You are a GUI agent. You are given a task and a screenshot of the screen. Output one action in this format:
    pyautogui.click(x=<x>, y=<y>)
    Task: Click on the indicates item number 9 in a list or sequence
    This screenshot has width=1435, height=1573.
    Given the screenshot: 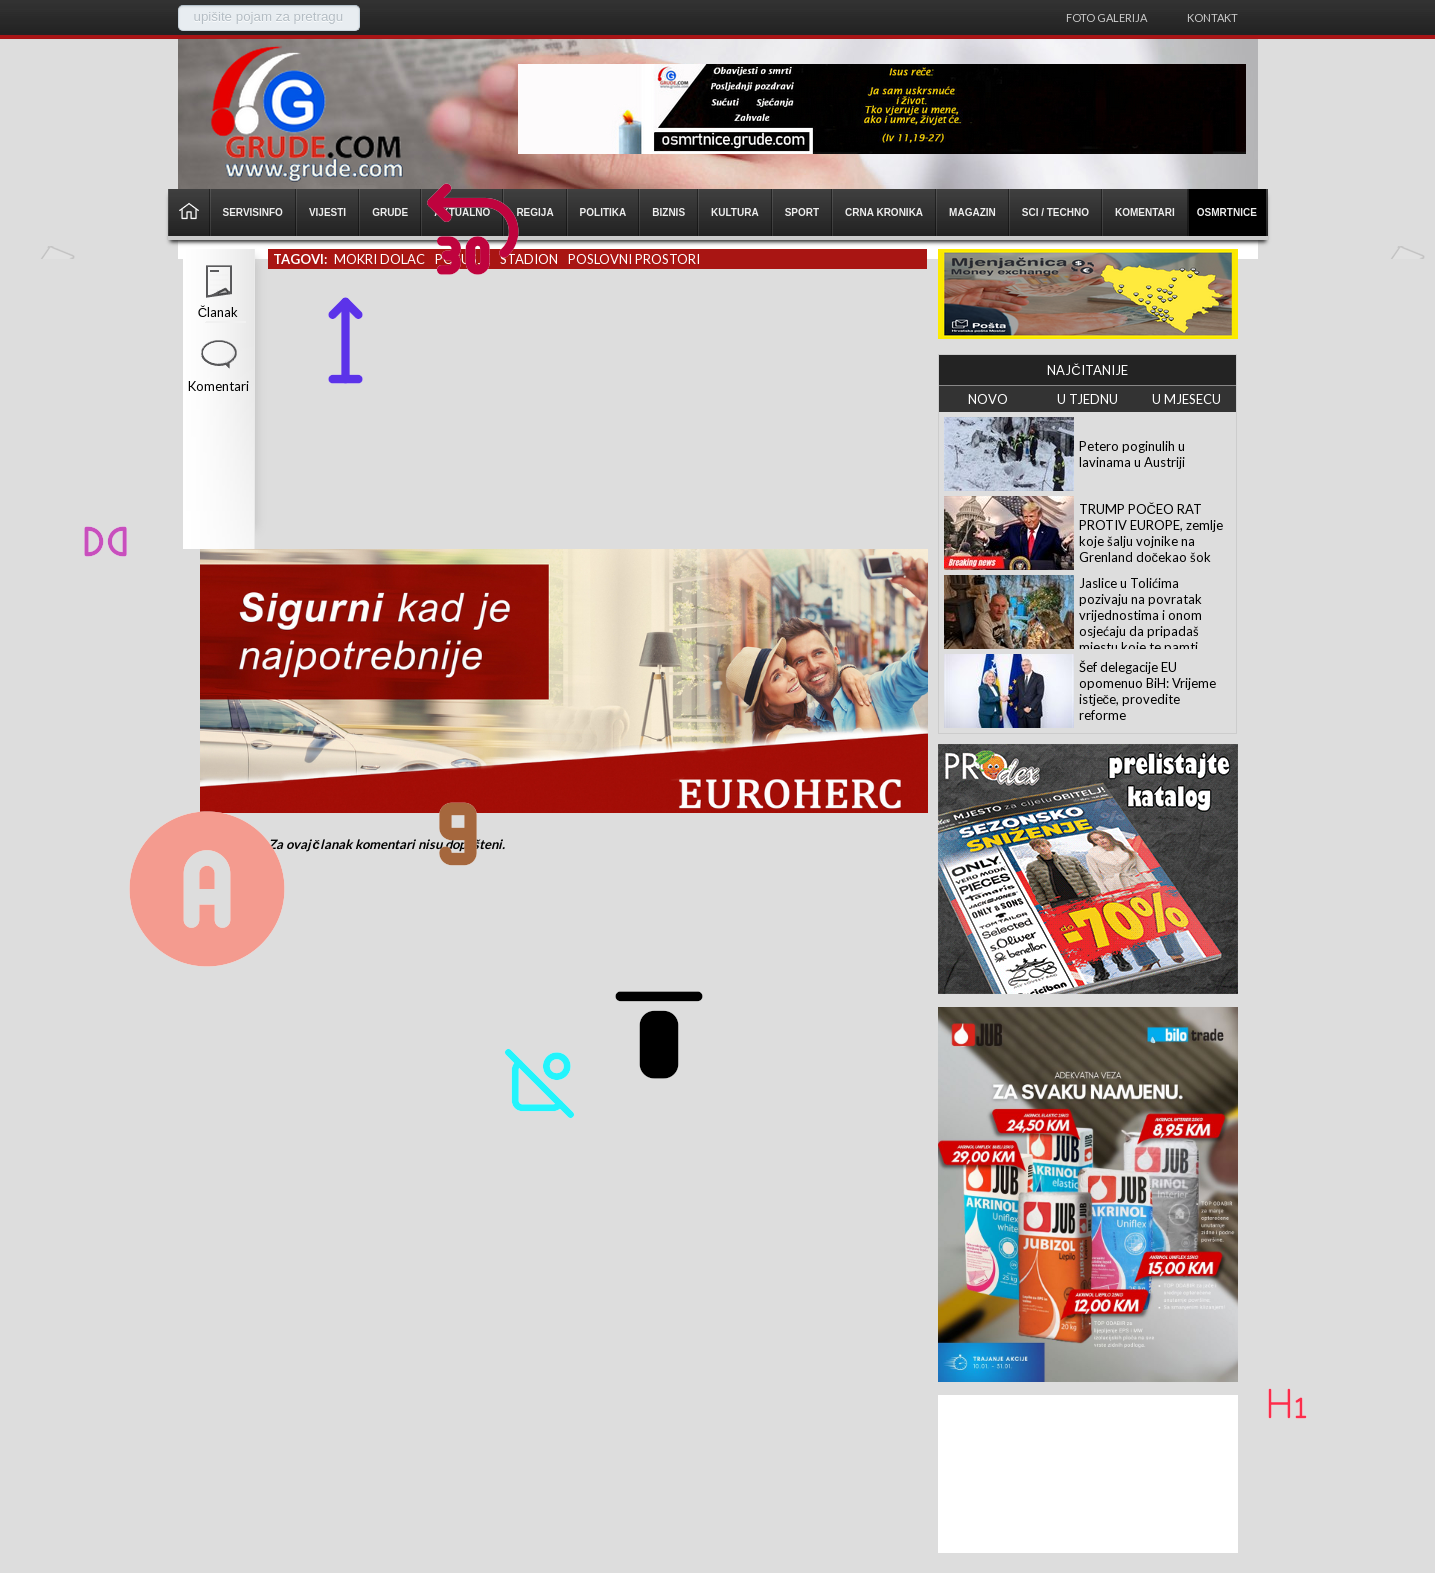 What is the action you would take?
    pyautogui.click(x=458, y=834)
    